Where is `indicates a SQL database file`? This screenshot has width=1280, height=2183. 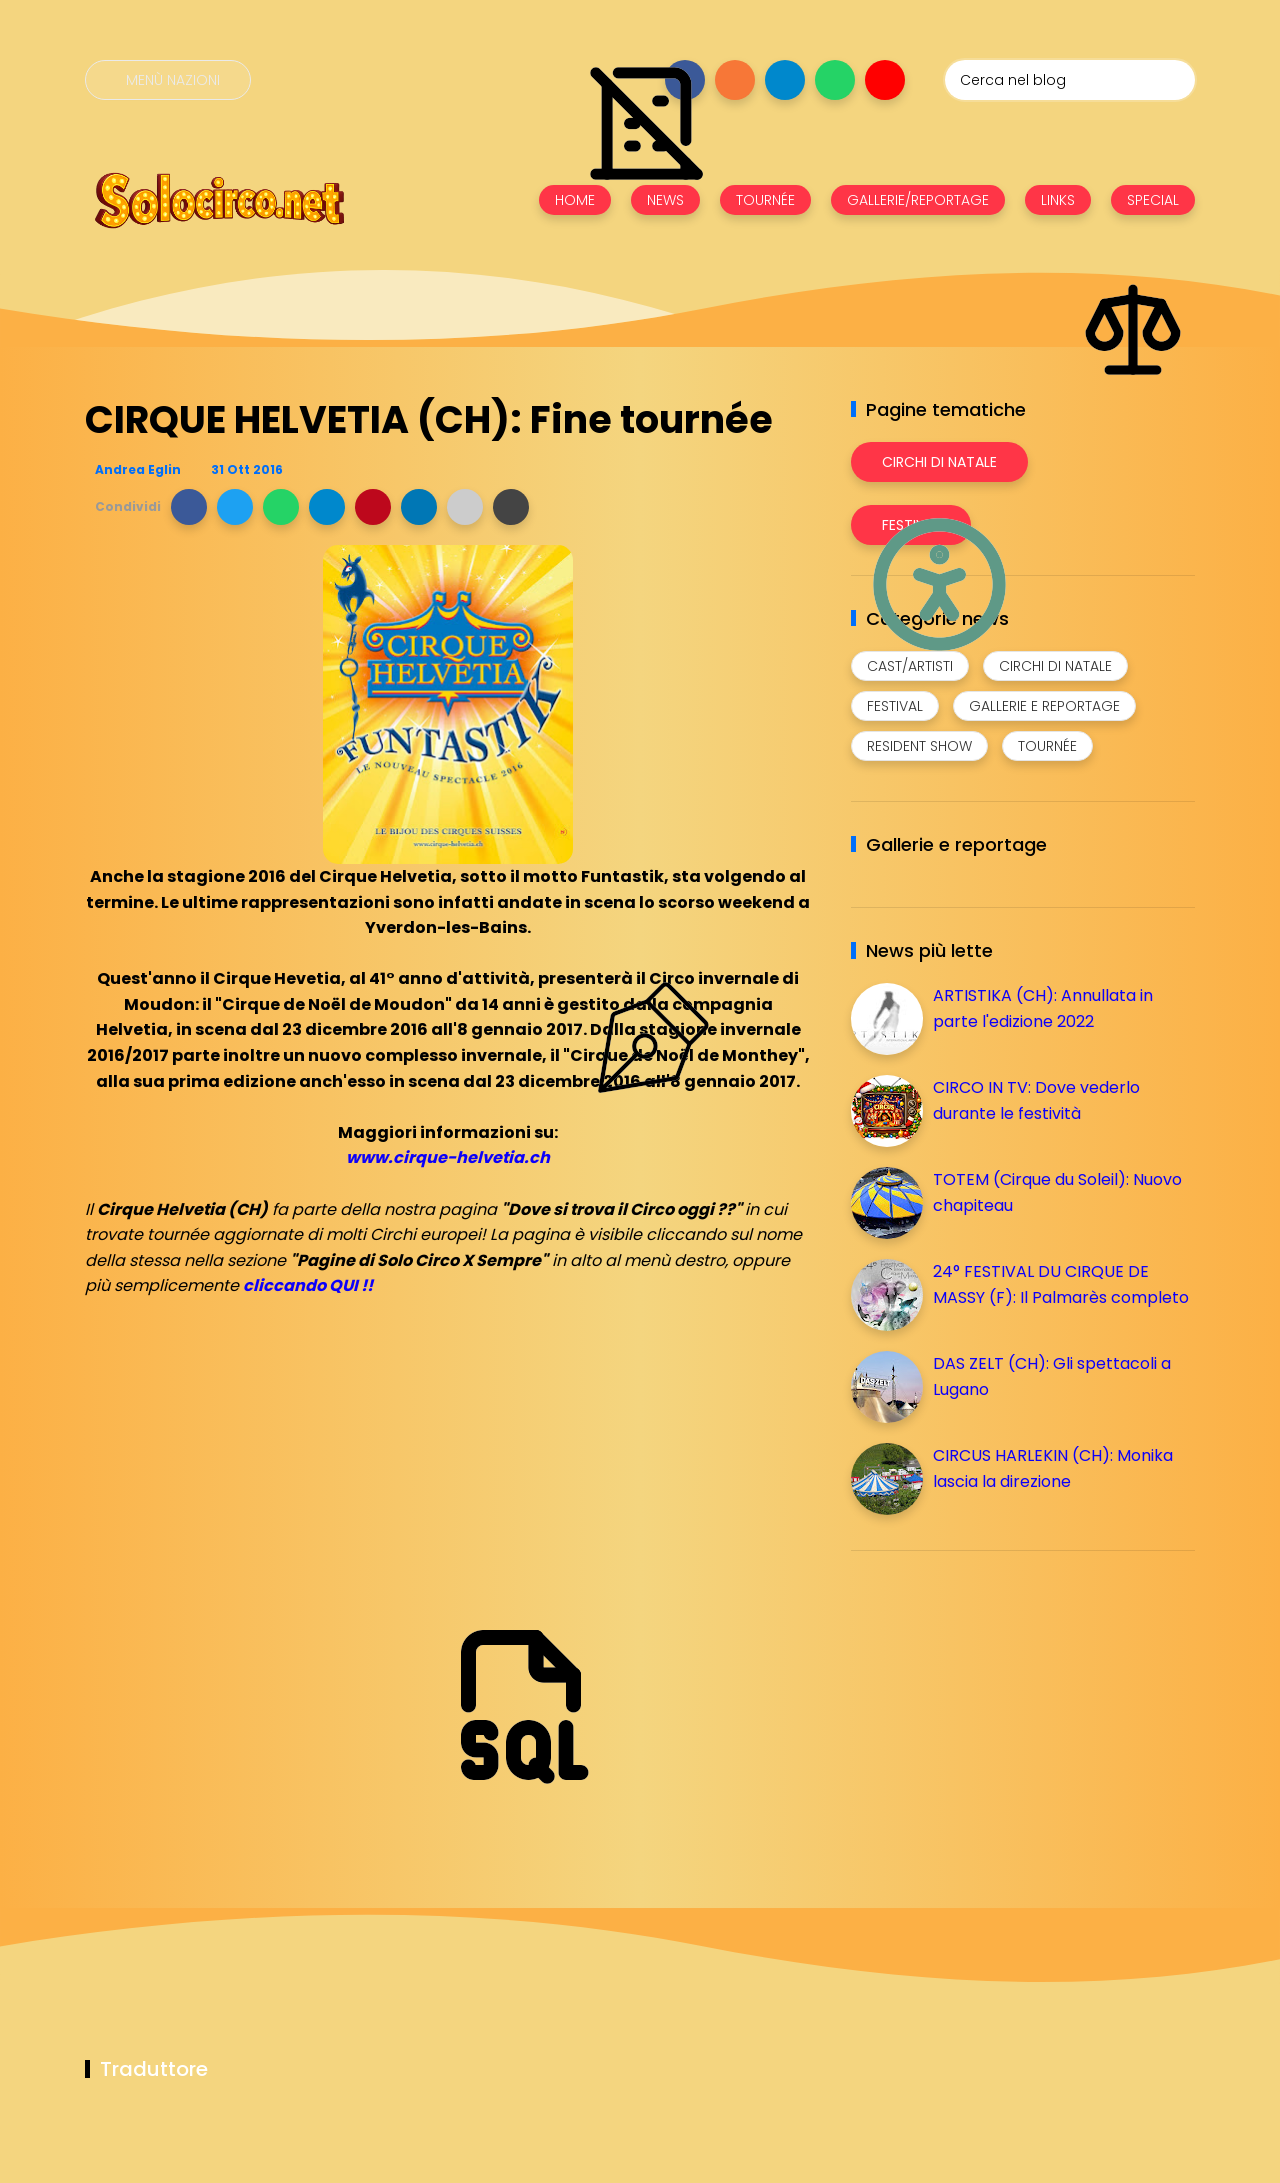 indicates a SQL database file is located at coordinates (521, 1705).